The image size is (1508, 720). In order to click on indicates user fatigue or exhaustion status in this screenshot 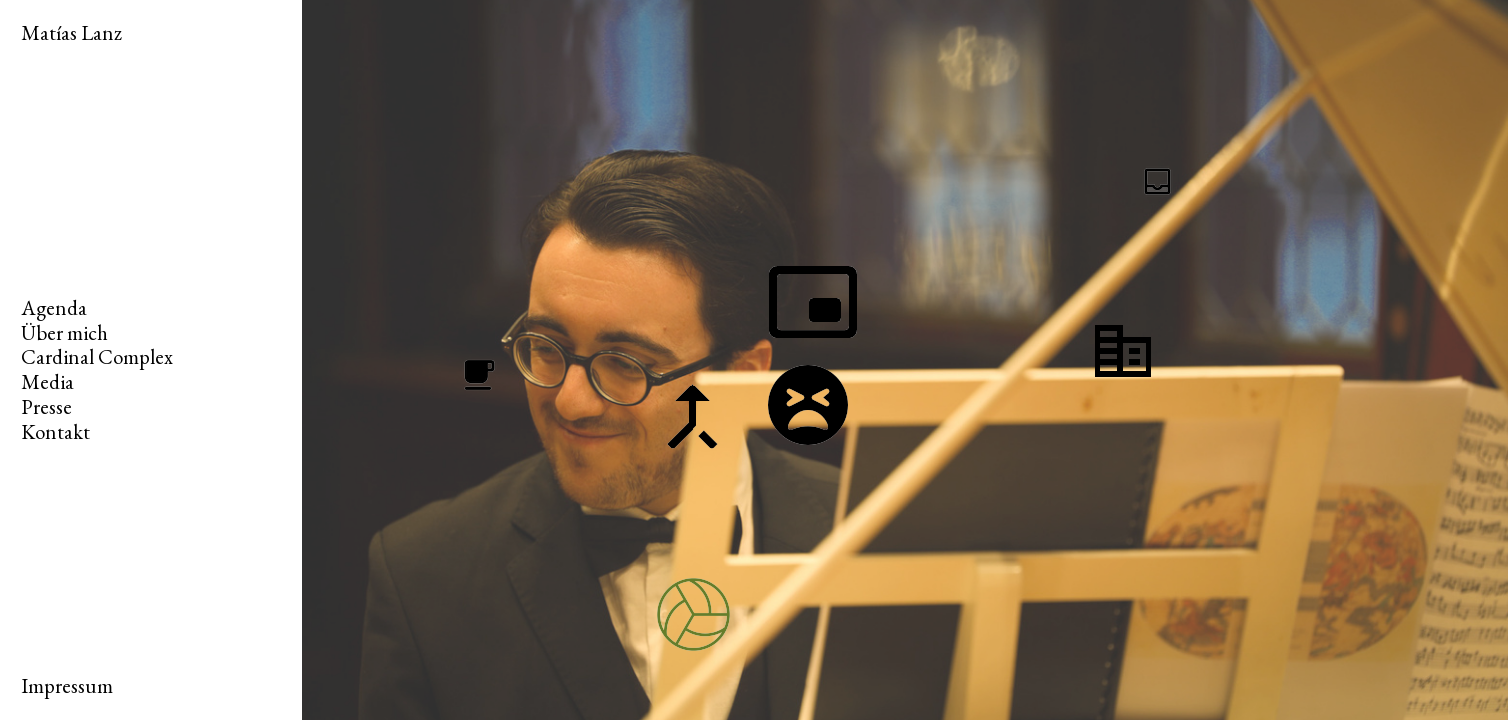, I will do `click(808, 405)`.